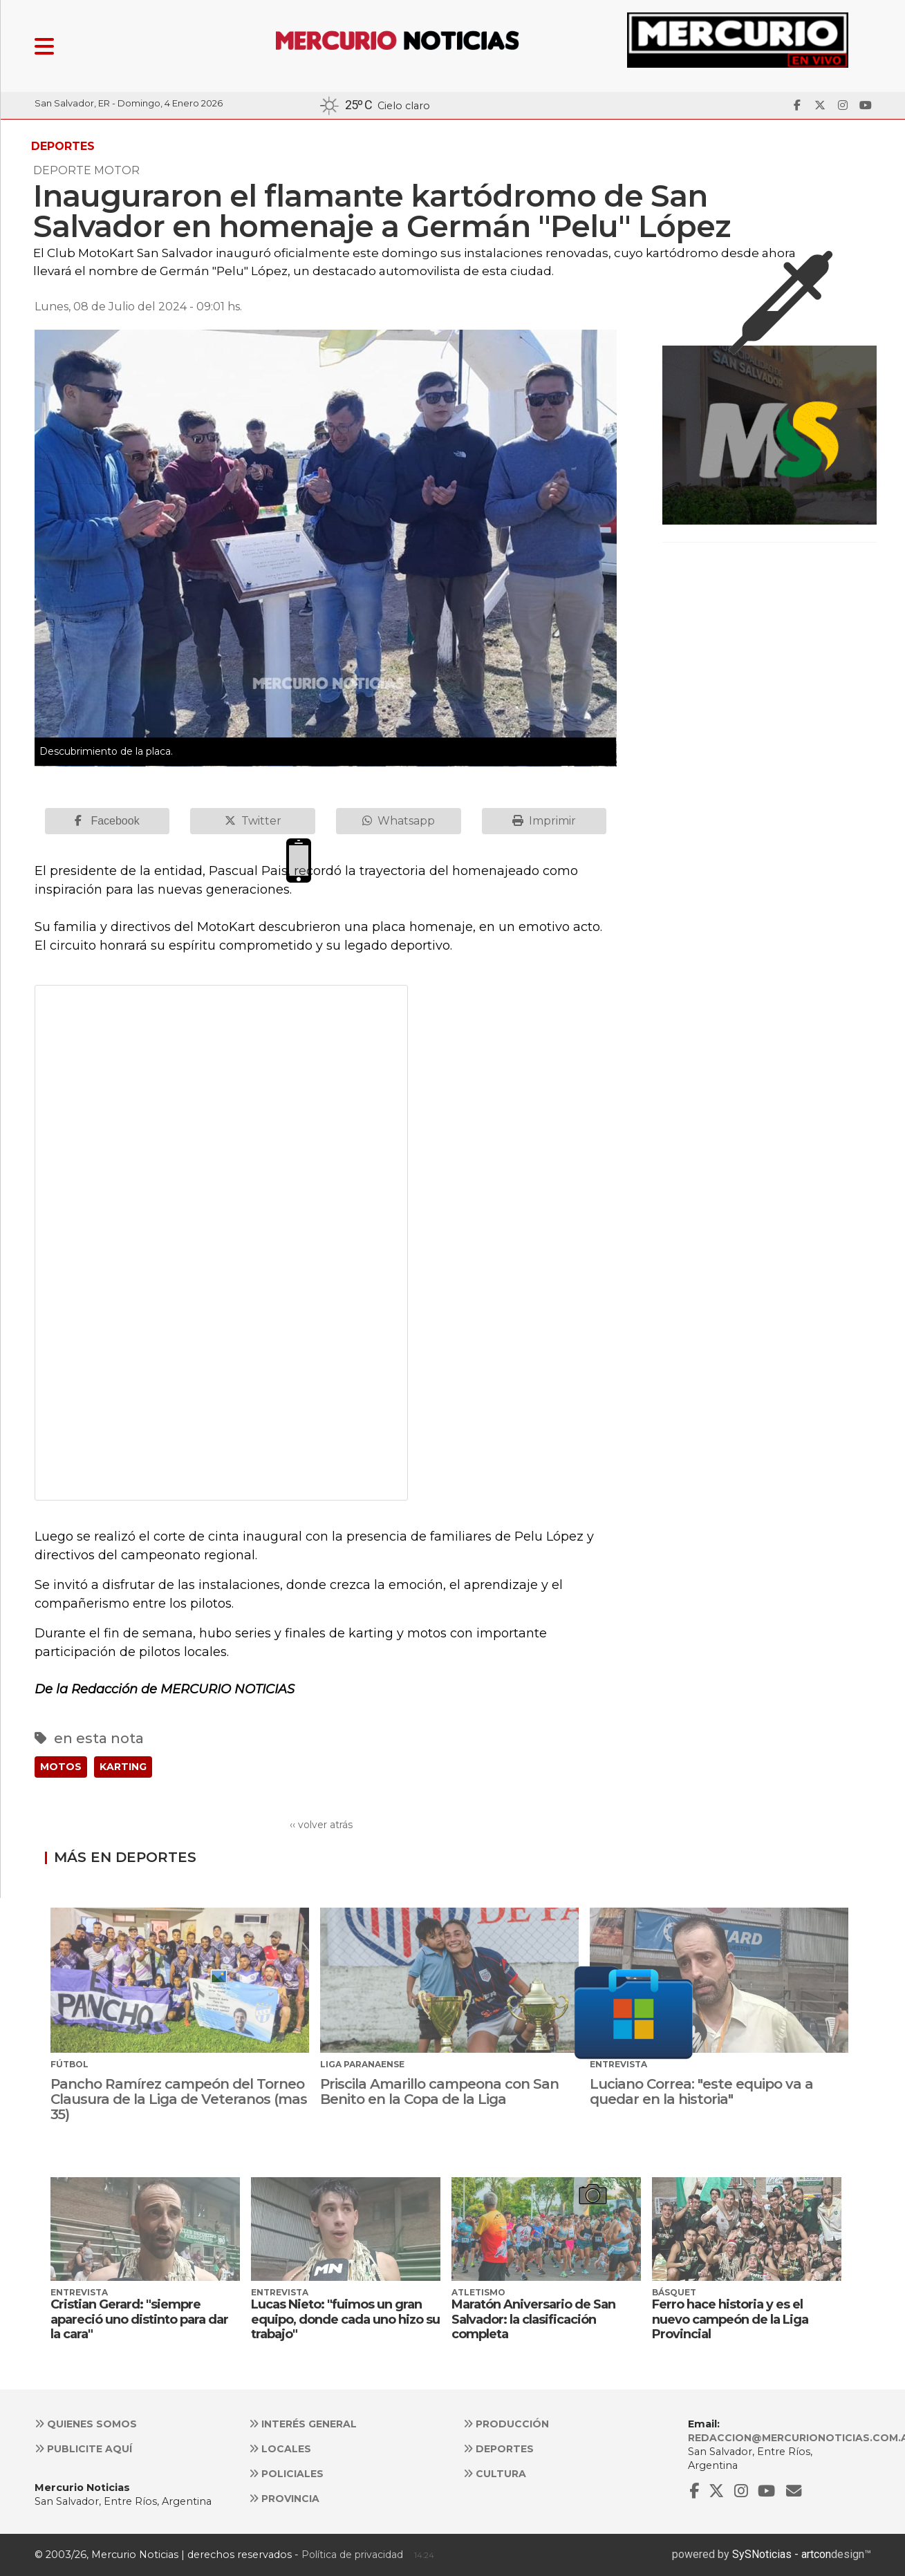 The image size is (905, 2576). I want to click on open microsoft store downloads folder, so click(633, 2015).